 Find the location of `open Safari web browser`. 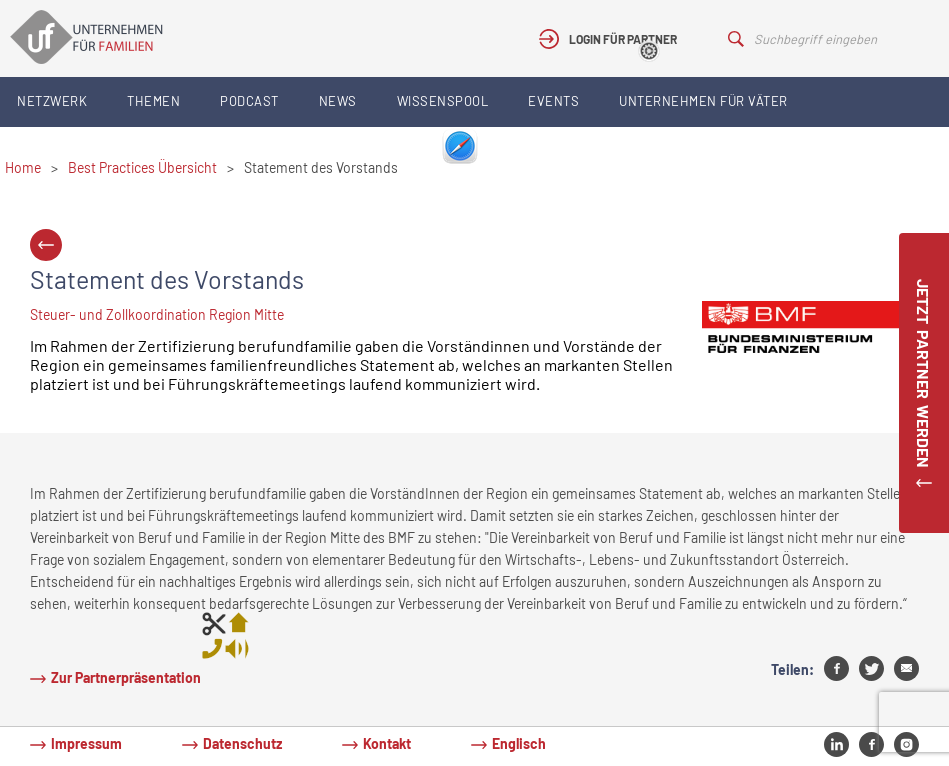

open Safari web browser is located at coordinates (460, 146).